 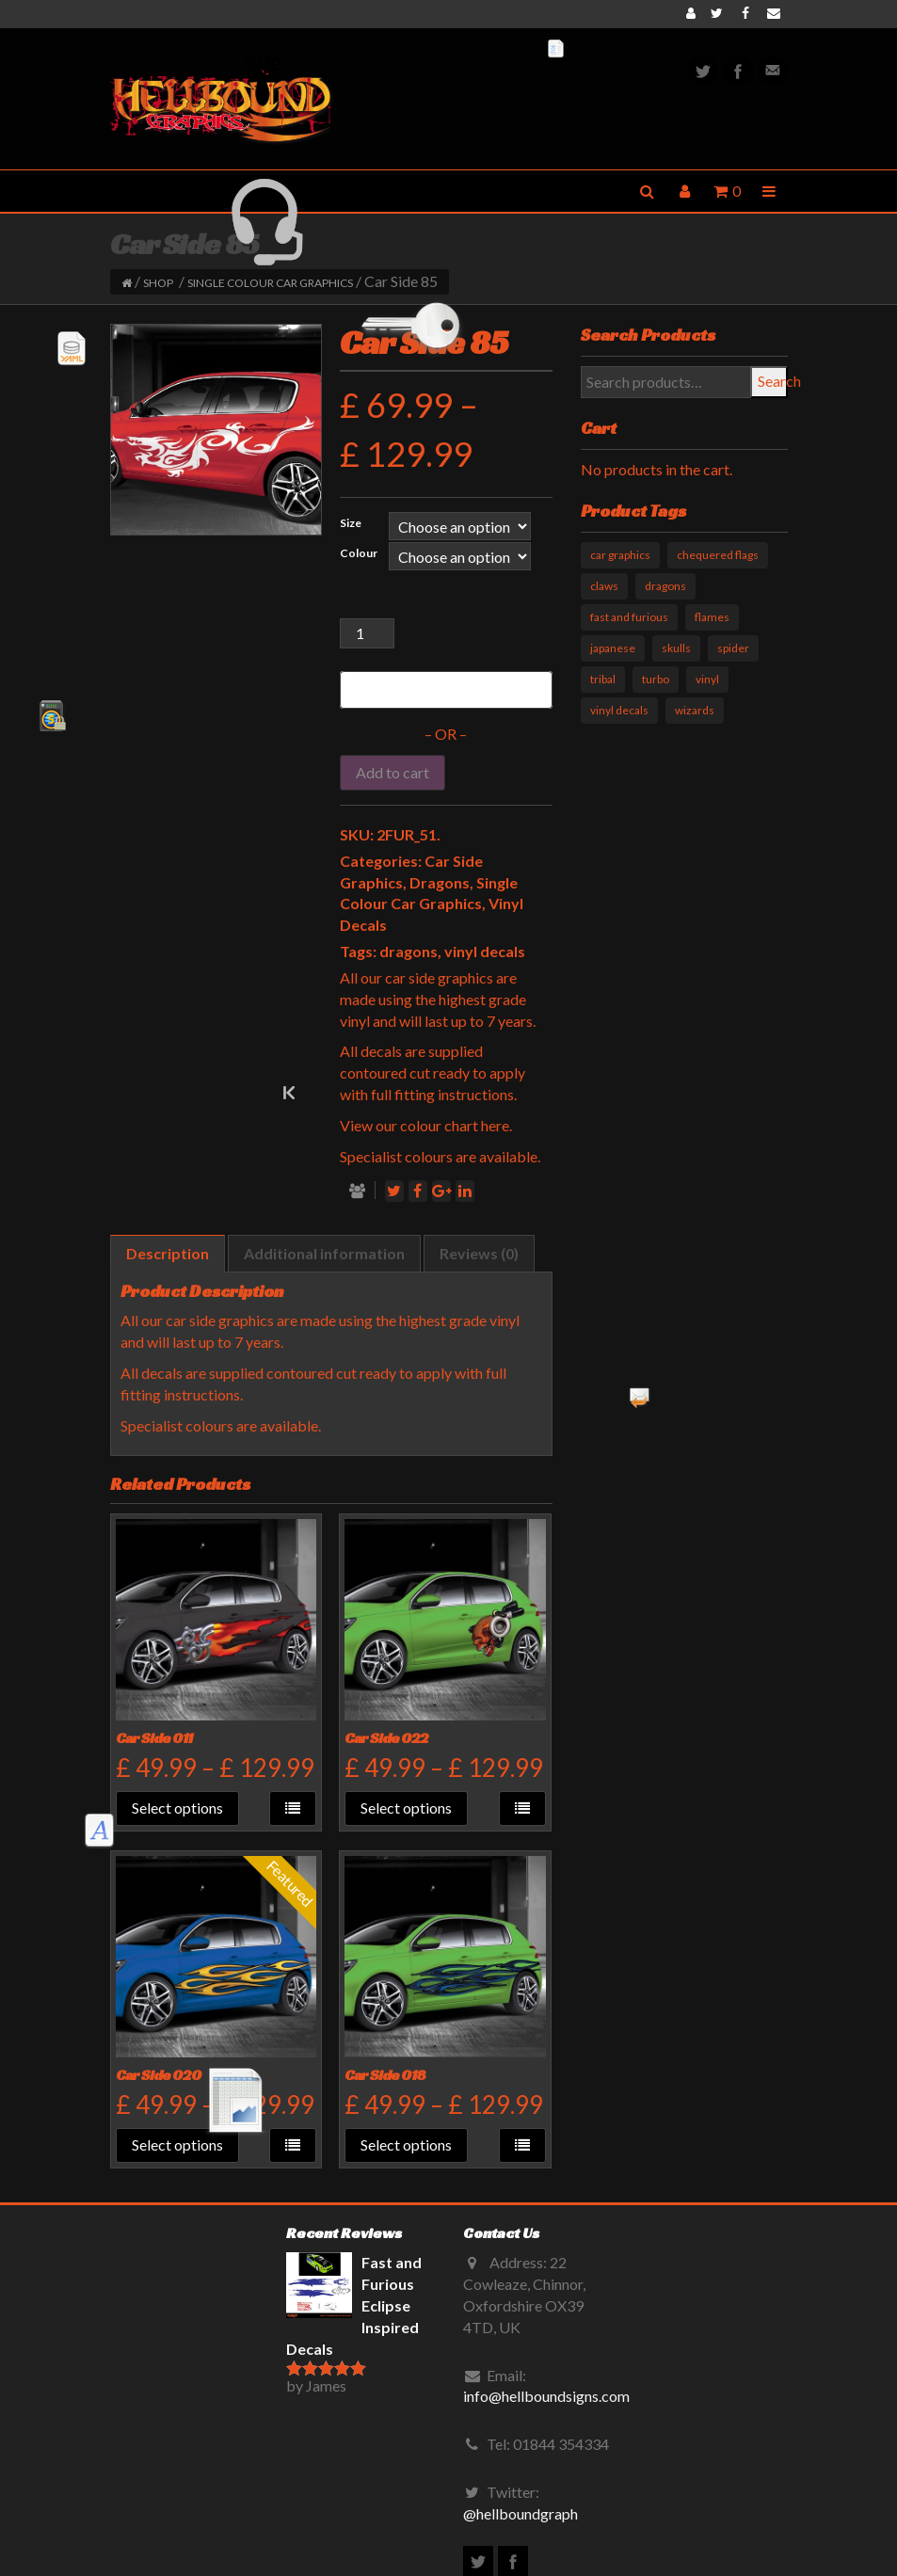 What do you see at coordinates (236, 2100) in the screenshot?
I see `open a spreadsheet file` at bounding box center [236, 2100].